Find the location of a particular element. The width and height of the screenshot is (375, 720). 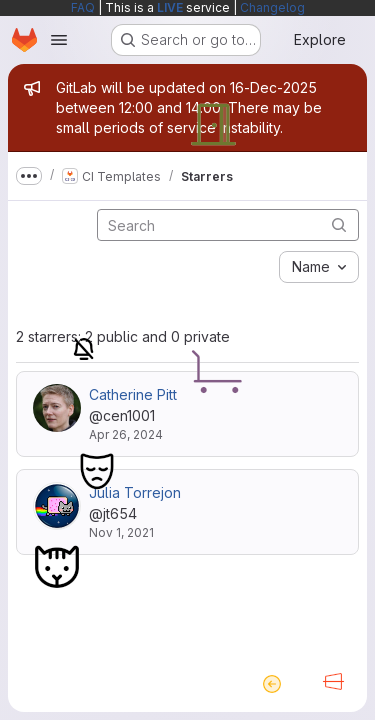

adjust perspective or viewing angle is located at coordinates (333, 681).